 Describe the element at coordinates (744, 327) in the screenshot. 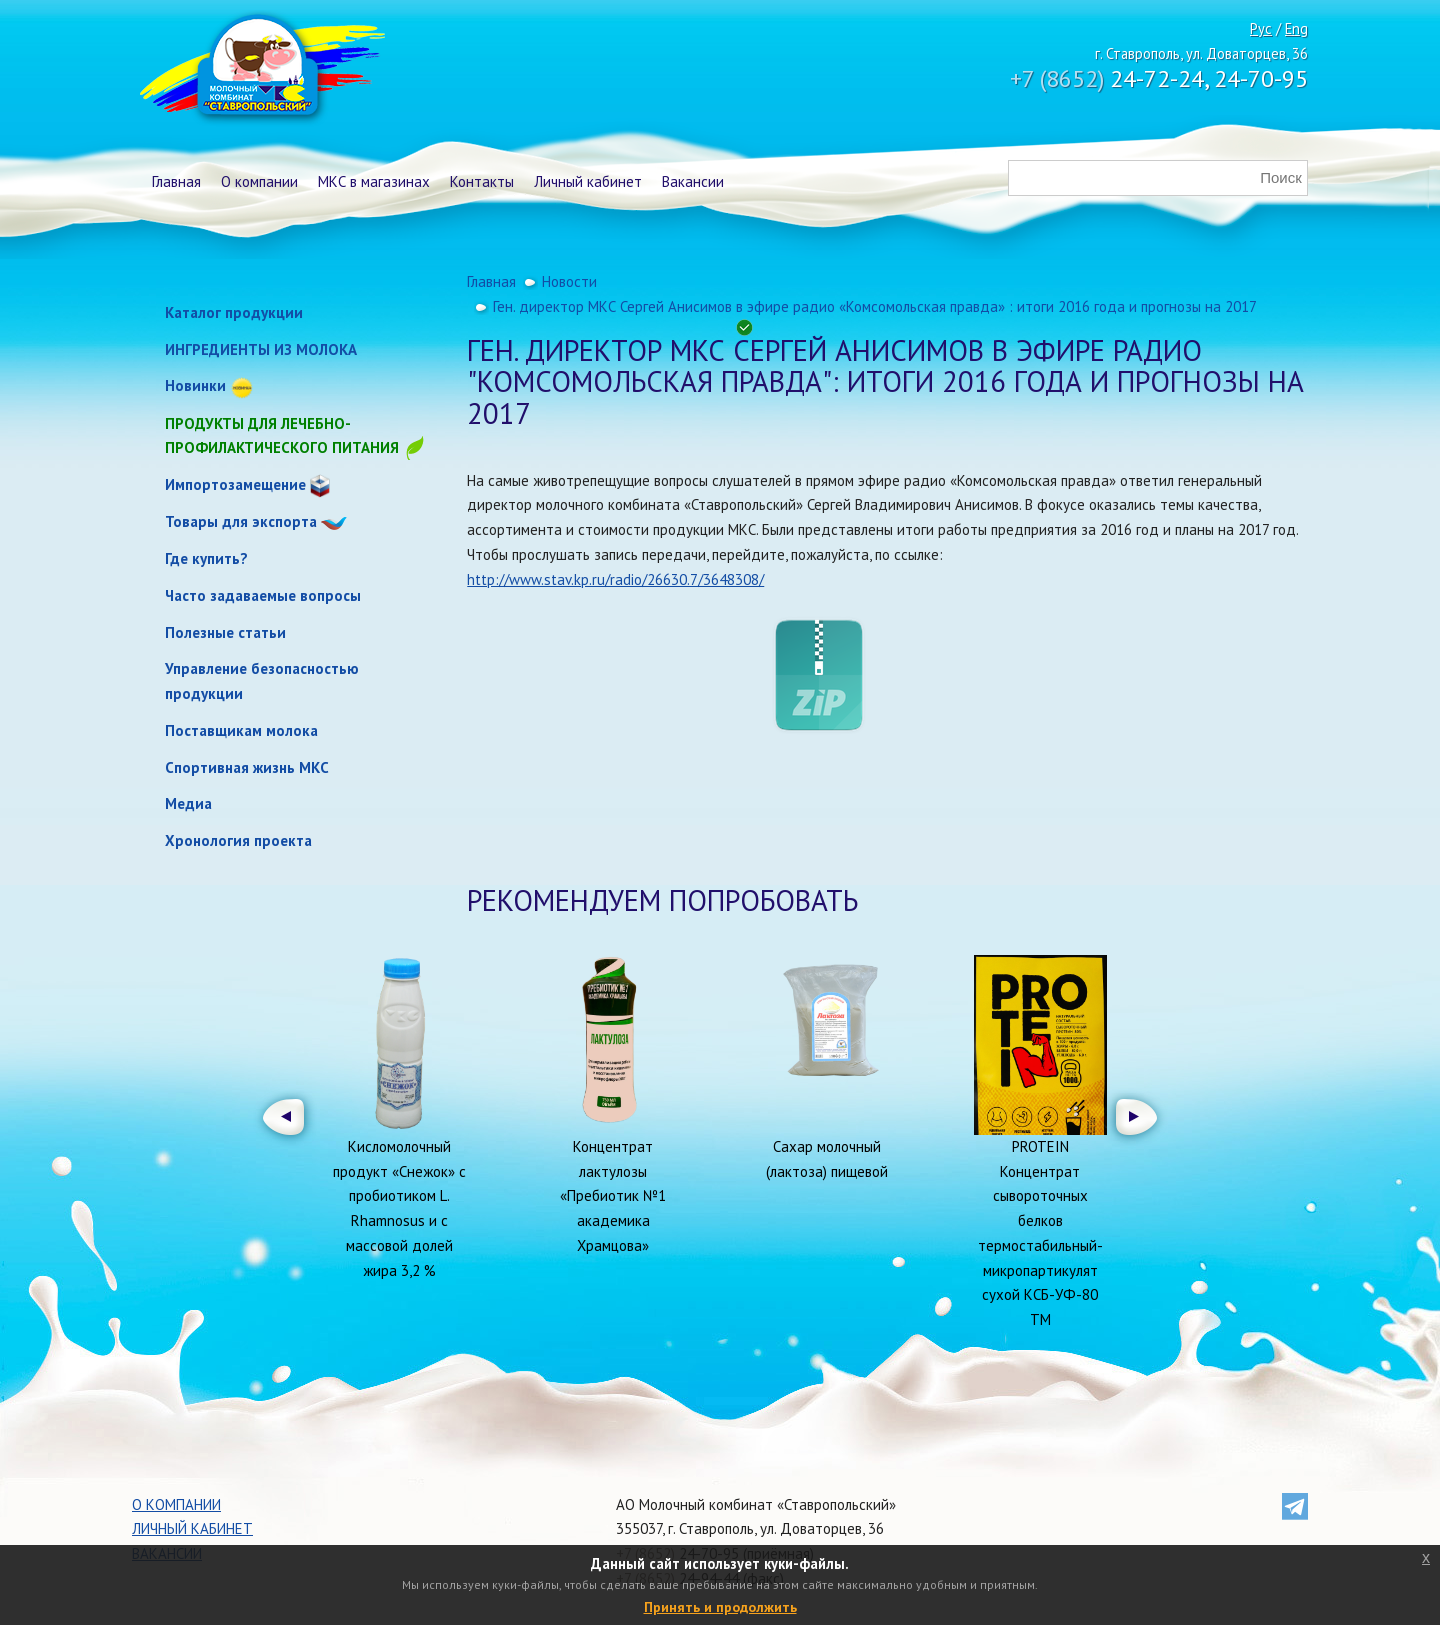

I see `indicates file sync completed successfully` at that location.